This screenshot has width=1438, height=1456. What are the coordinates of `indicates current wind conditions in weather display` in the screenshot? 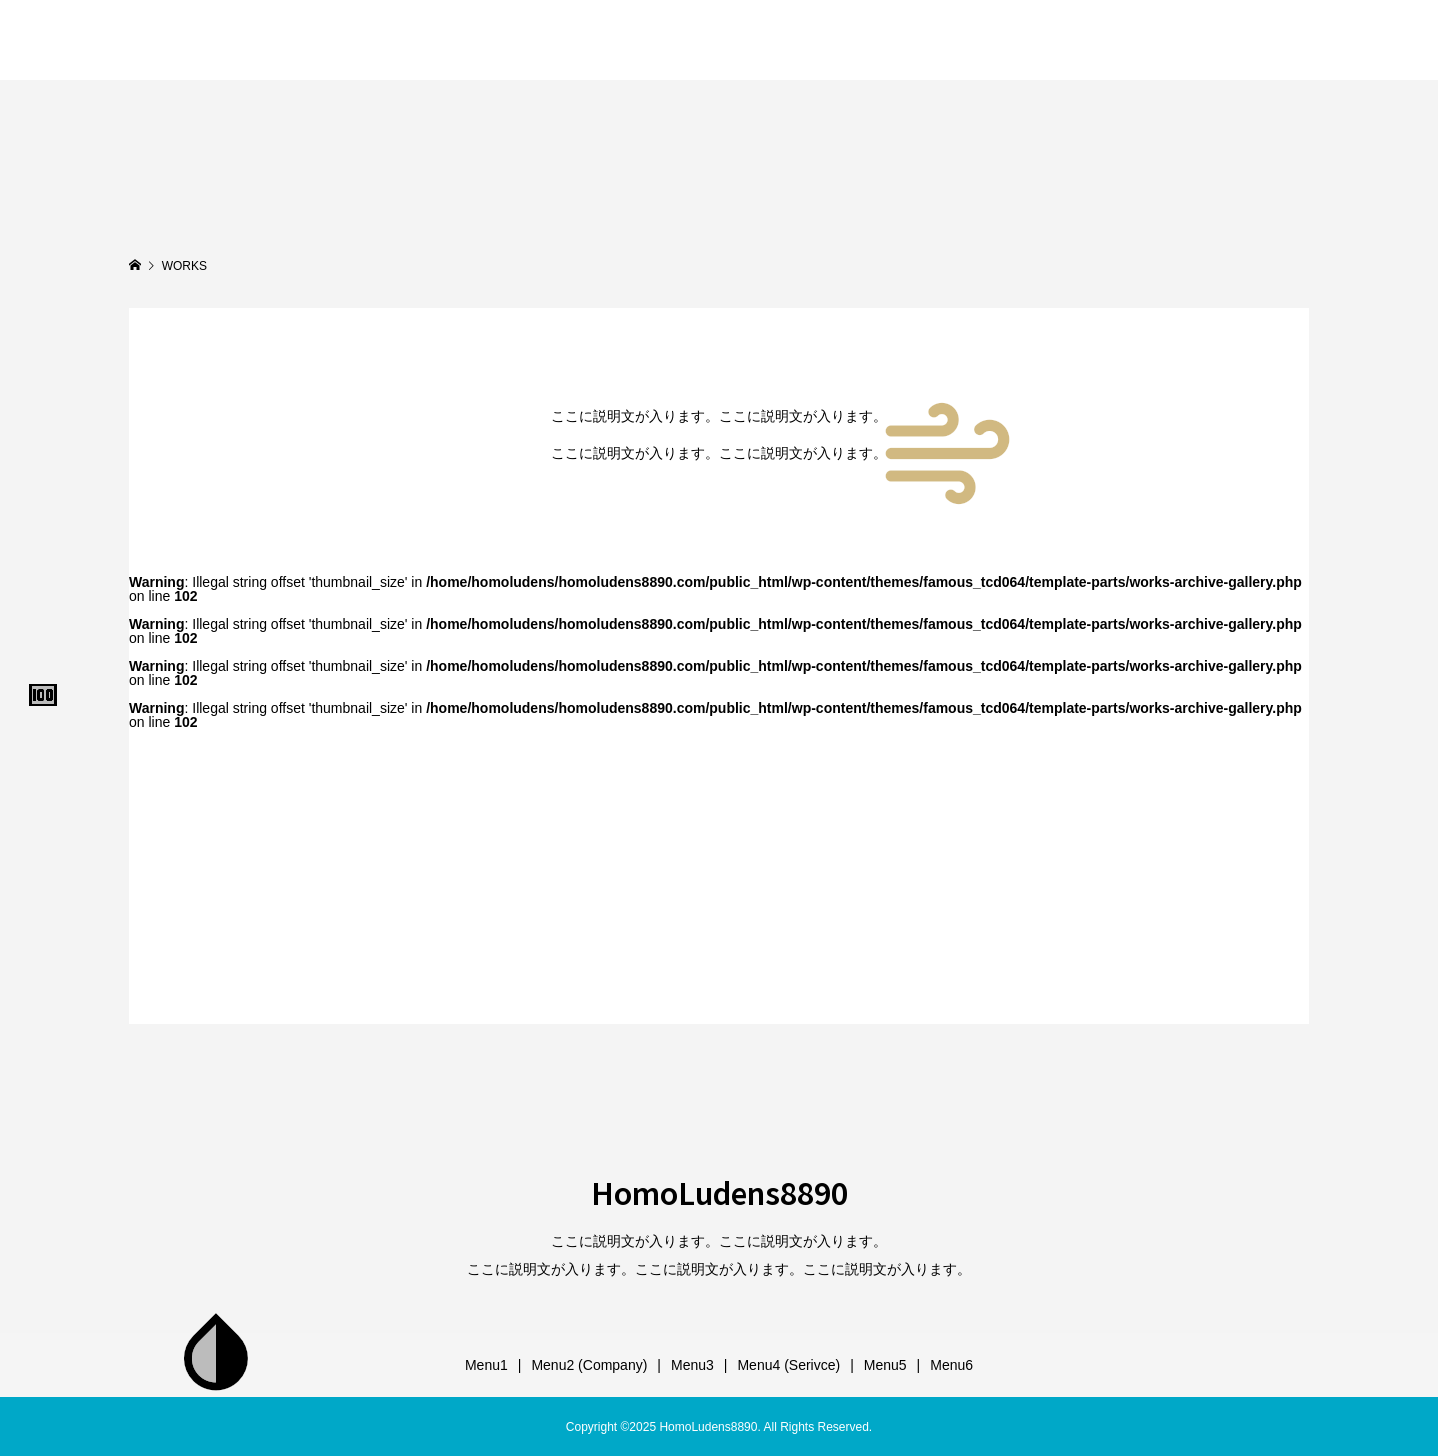 It's located at (947, 453).